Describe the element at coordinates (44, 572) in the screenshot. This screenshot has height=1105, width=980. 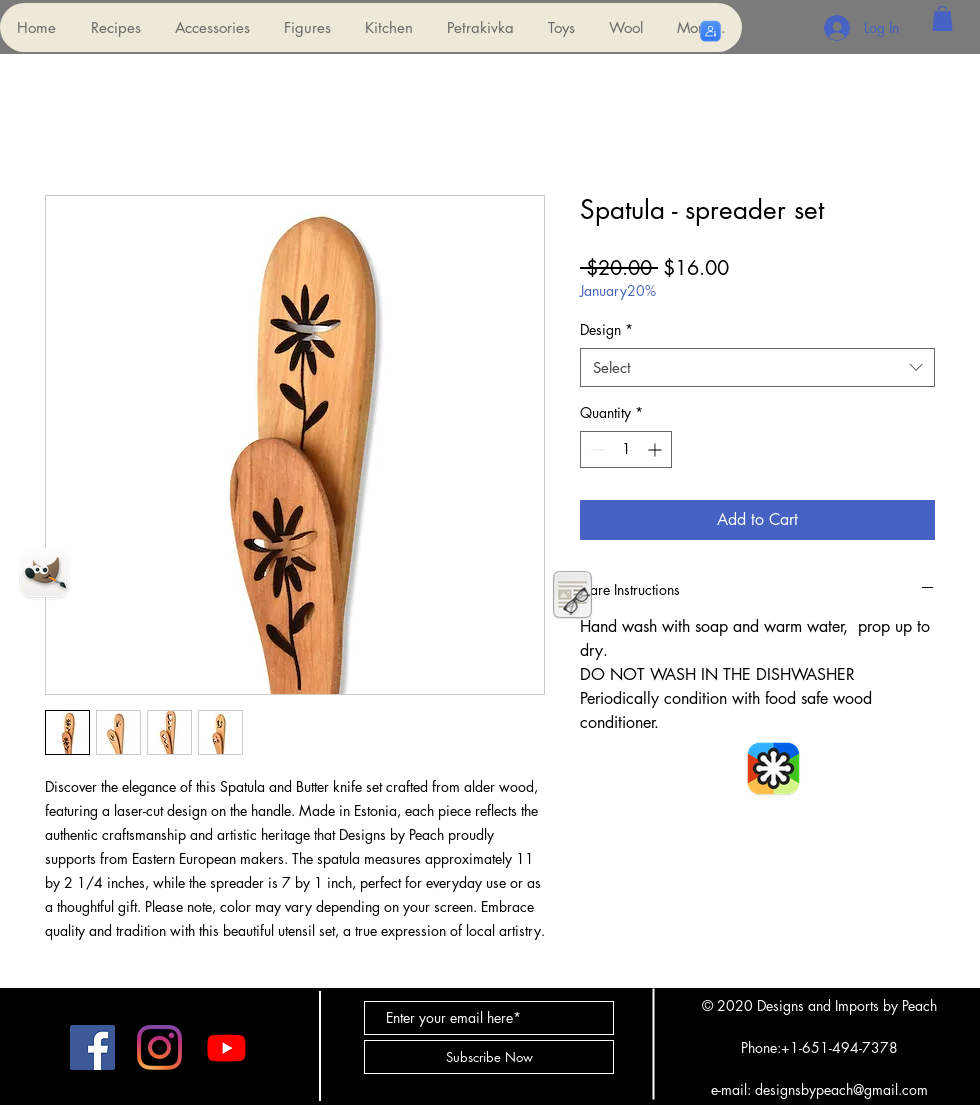
I see `open GIMP image editor` at that location.